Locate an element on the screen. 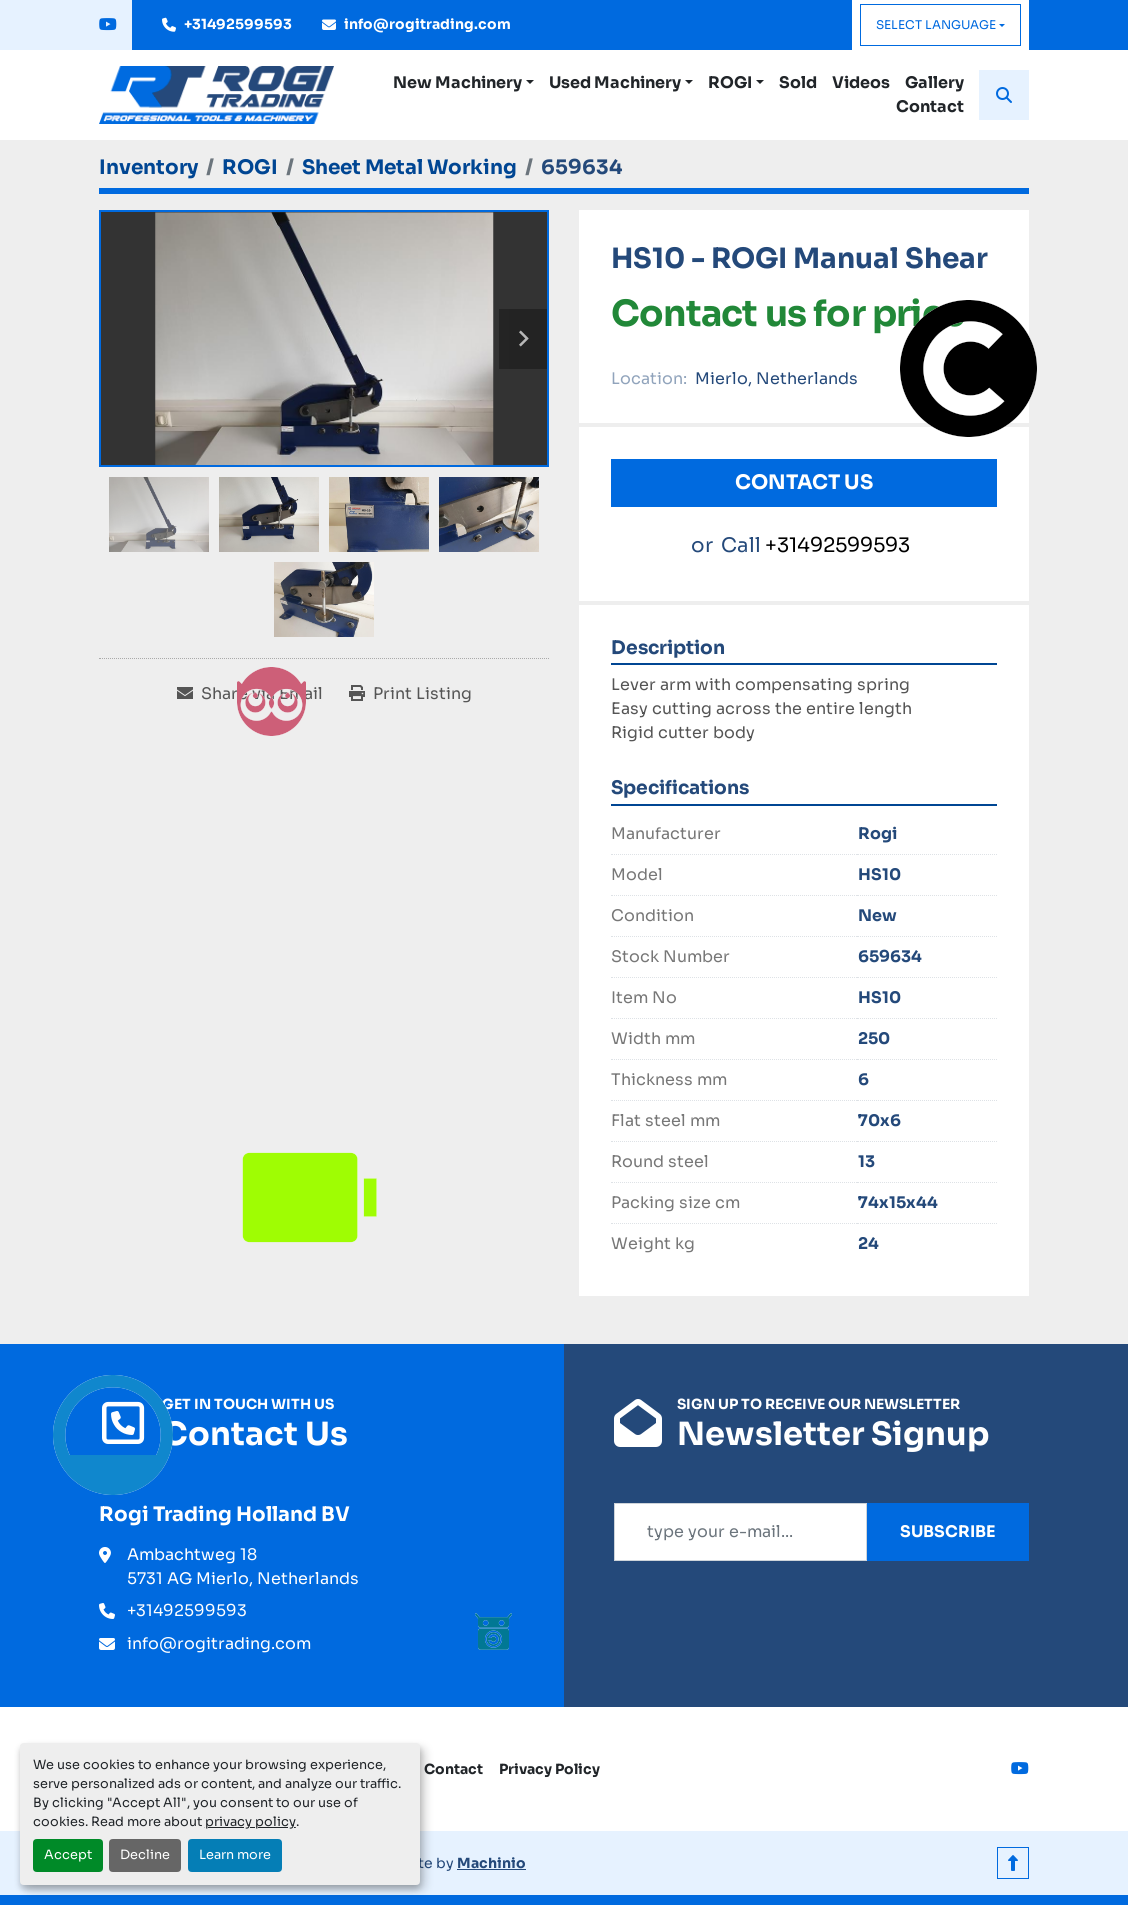 The width and height of the screenshot is (1128, 1905). open the Sunrise calendar app is located at coordinates (113, 1435).